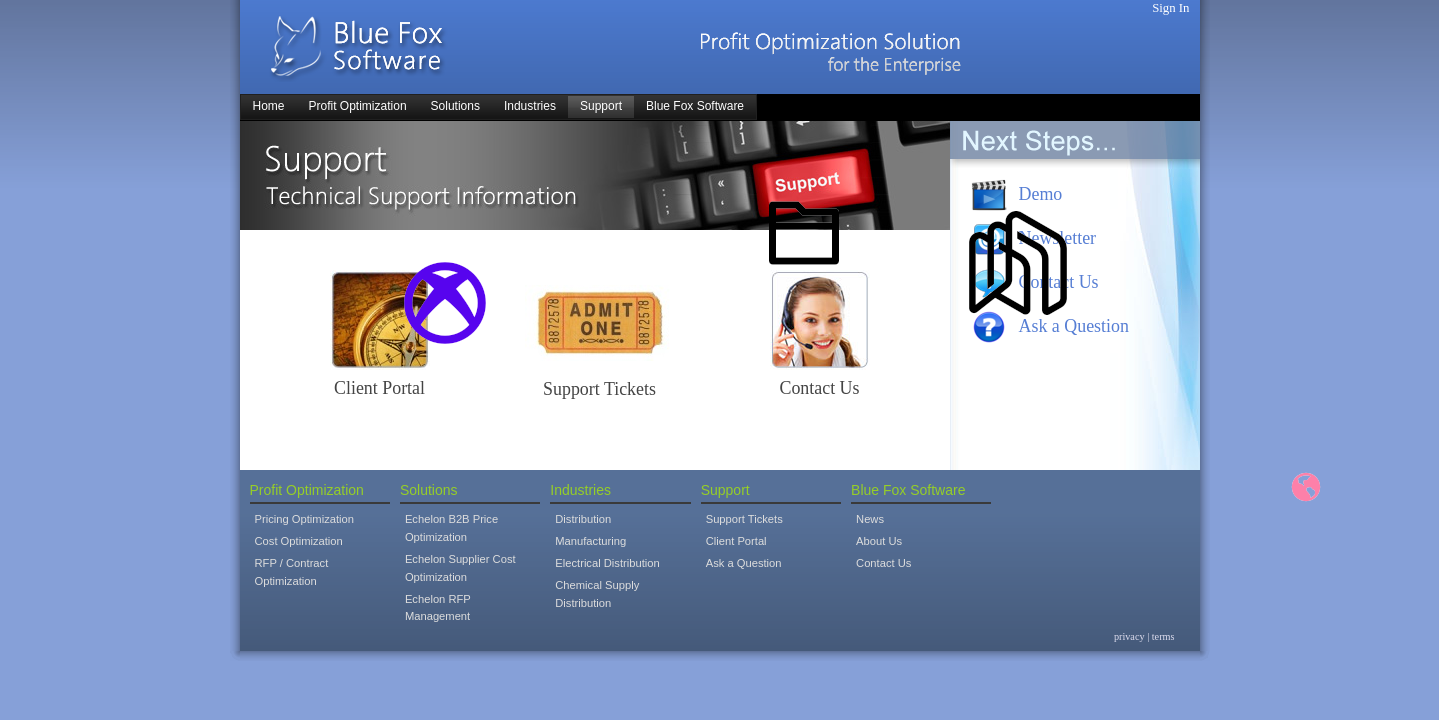  What do you see at coordinates (1306, 487) in the screenshot?
I see `view global or worldwide settings` at bounding box center [1306, 487].